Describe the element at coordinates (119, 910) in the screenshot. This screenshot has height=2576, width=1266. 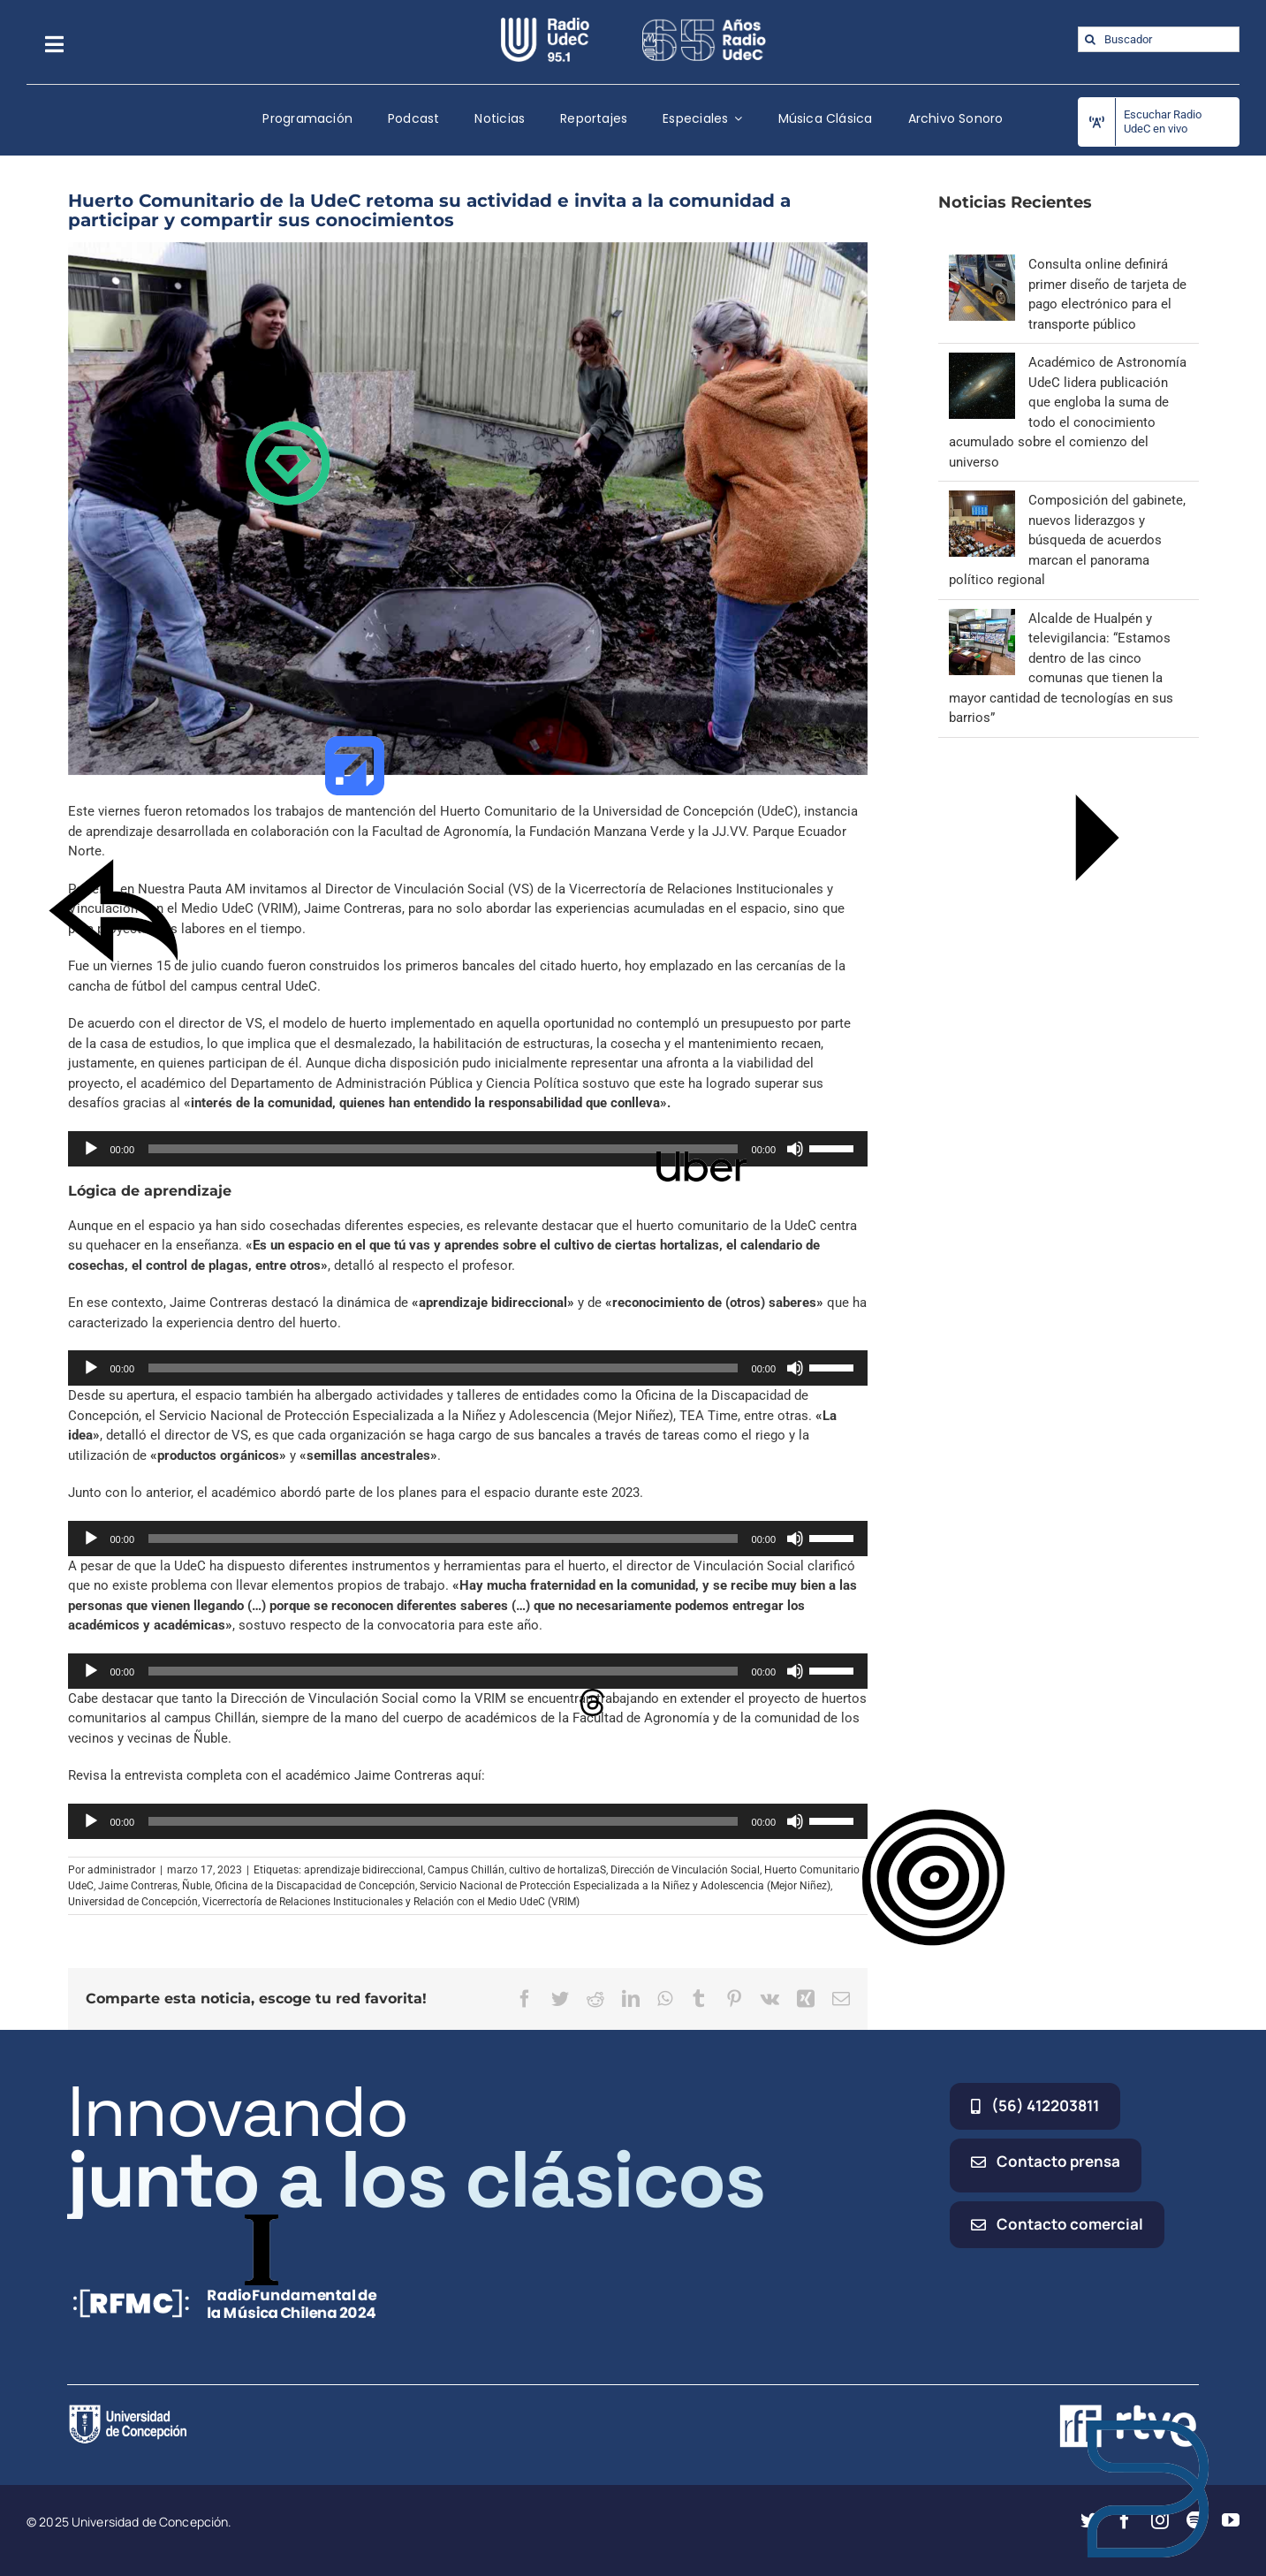
I see `reply to a message or email` at that location.